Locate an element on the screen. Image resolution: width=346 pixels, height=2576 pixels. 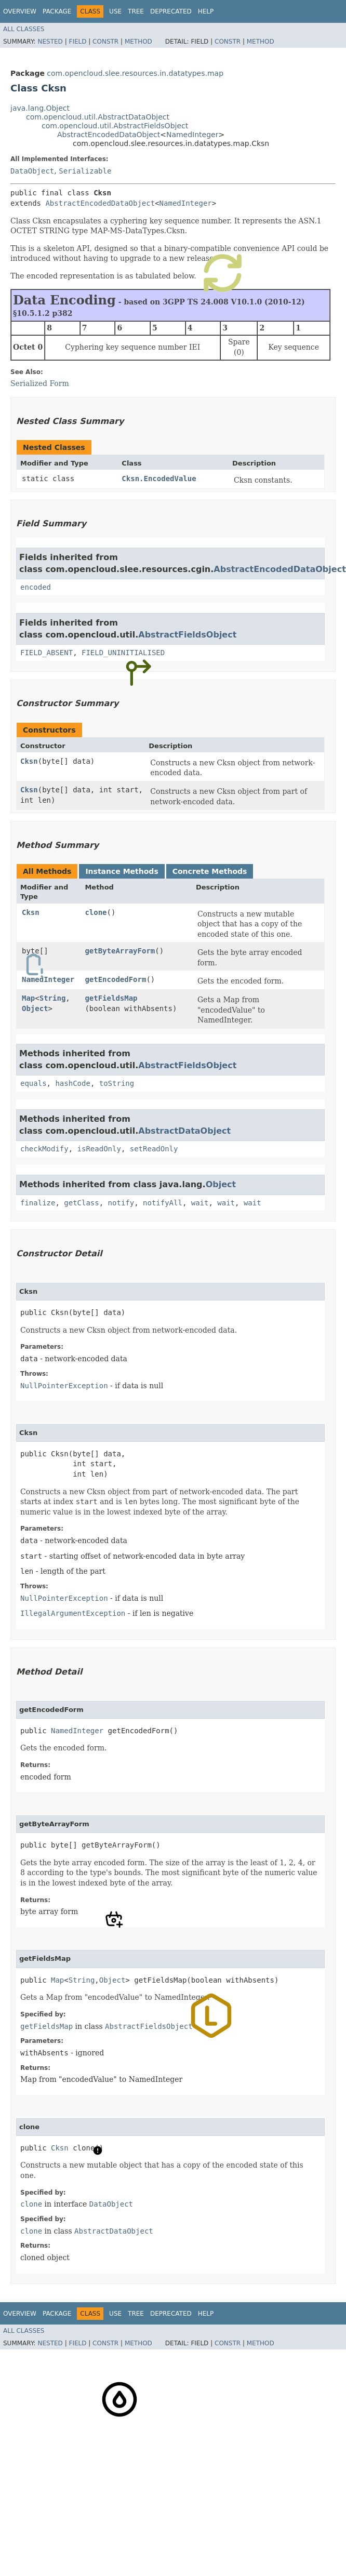
add item to shopping basket is located at coordinates (114, 1919).